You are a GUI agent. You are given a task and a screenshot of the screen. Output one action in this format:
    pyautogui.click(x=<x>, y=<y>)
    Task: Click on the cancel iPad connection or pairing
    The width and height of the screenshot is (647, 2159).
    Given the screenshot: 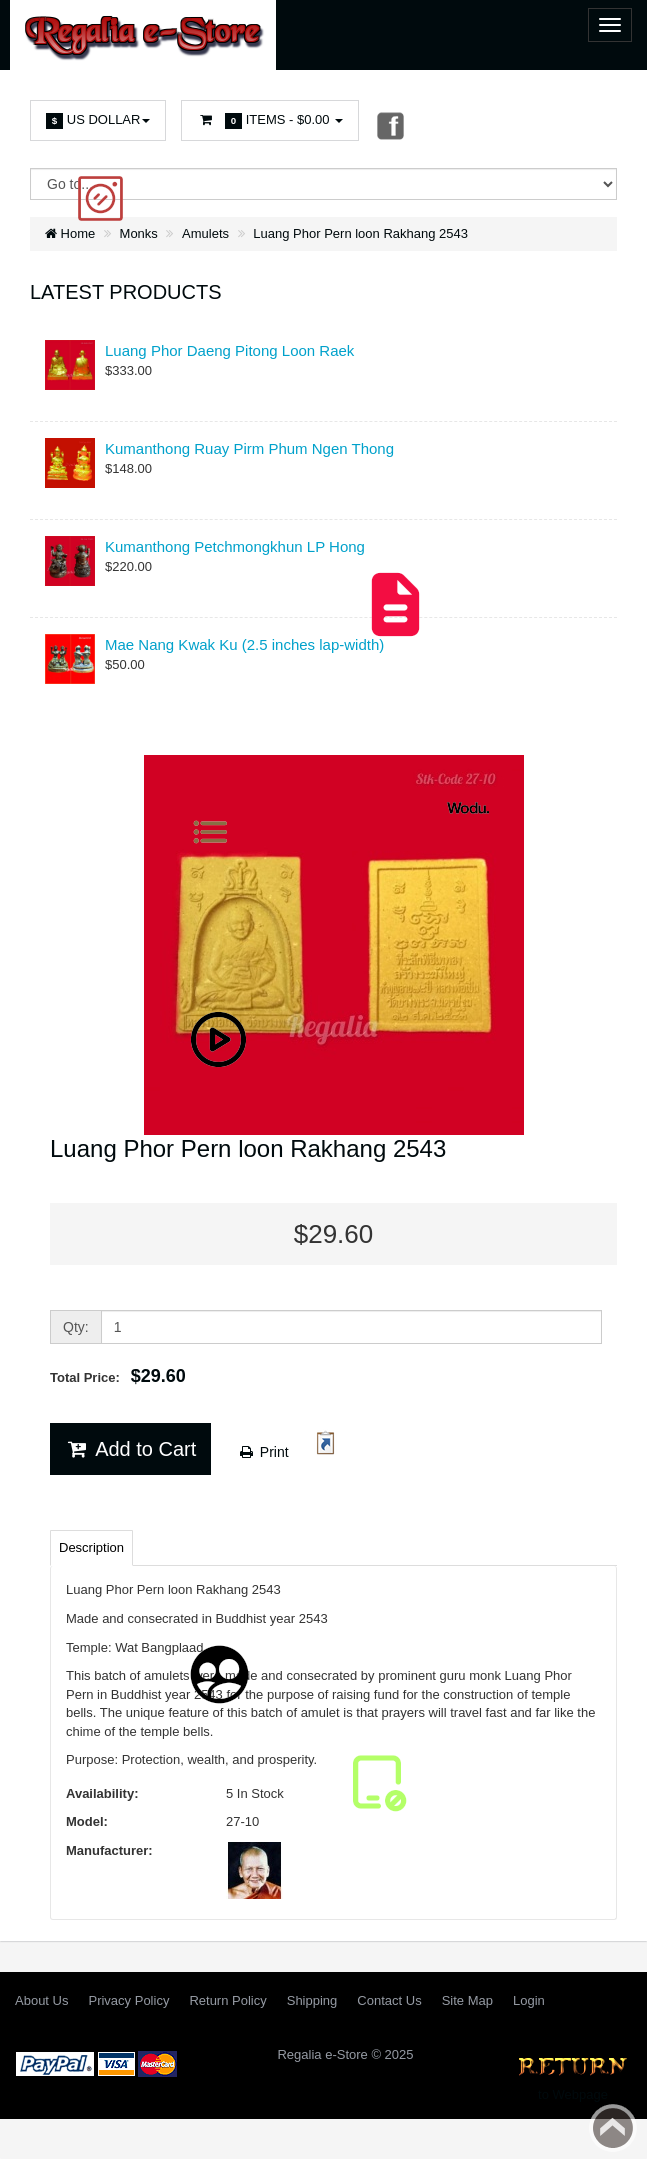 What is the action you would take?
    pyautogui.click(x=377, y=1782)
    